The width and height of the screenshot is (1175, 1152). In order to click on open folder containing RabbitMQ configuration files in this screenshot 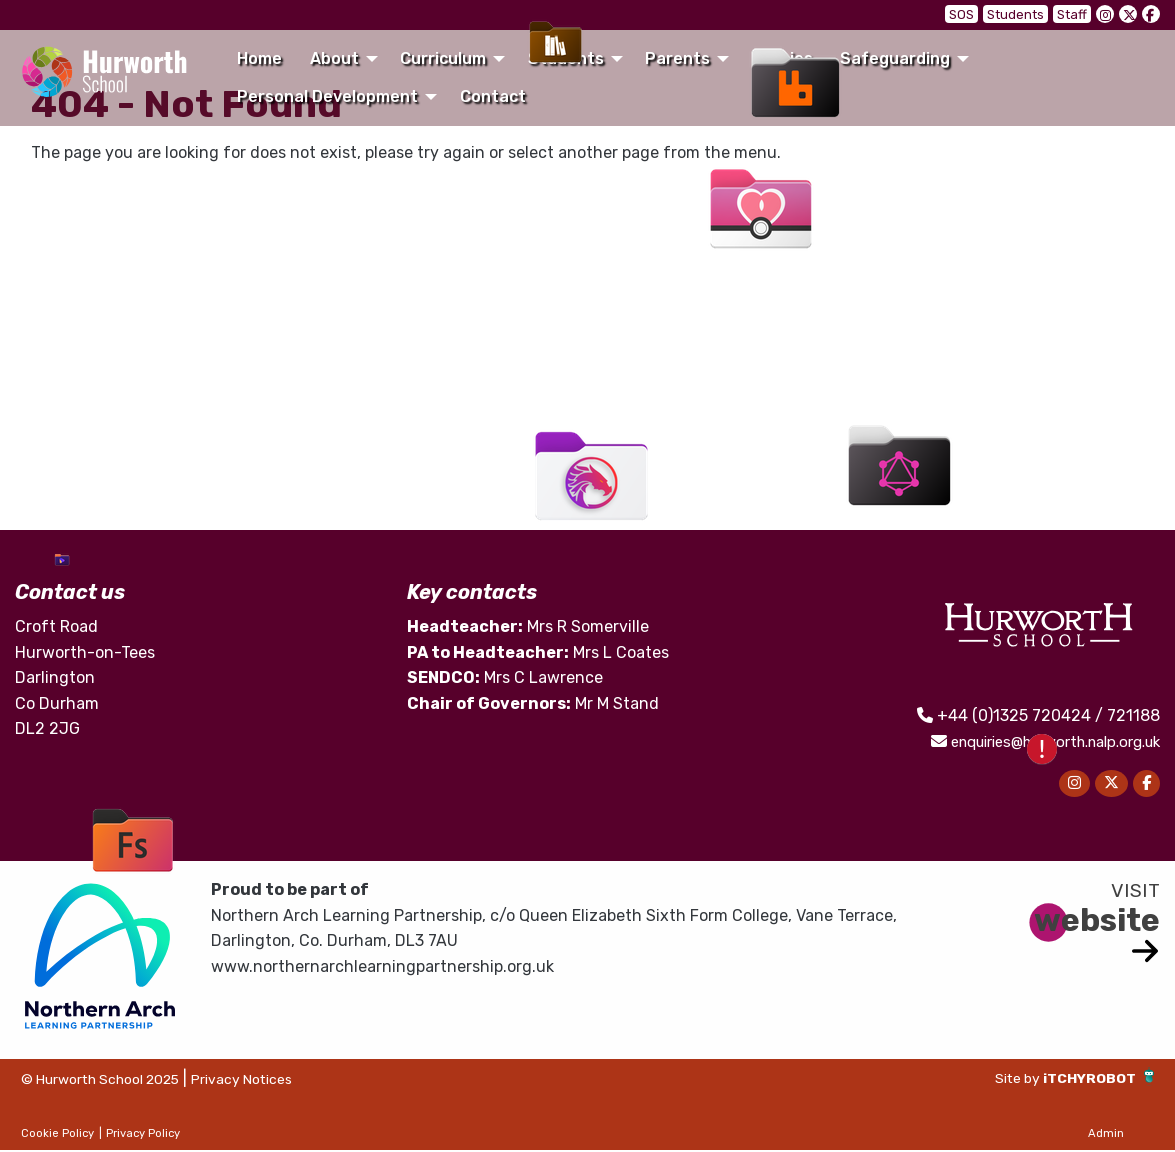, I will do `click(795, 85)`.